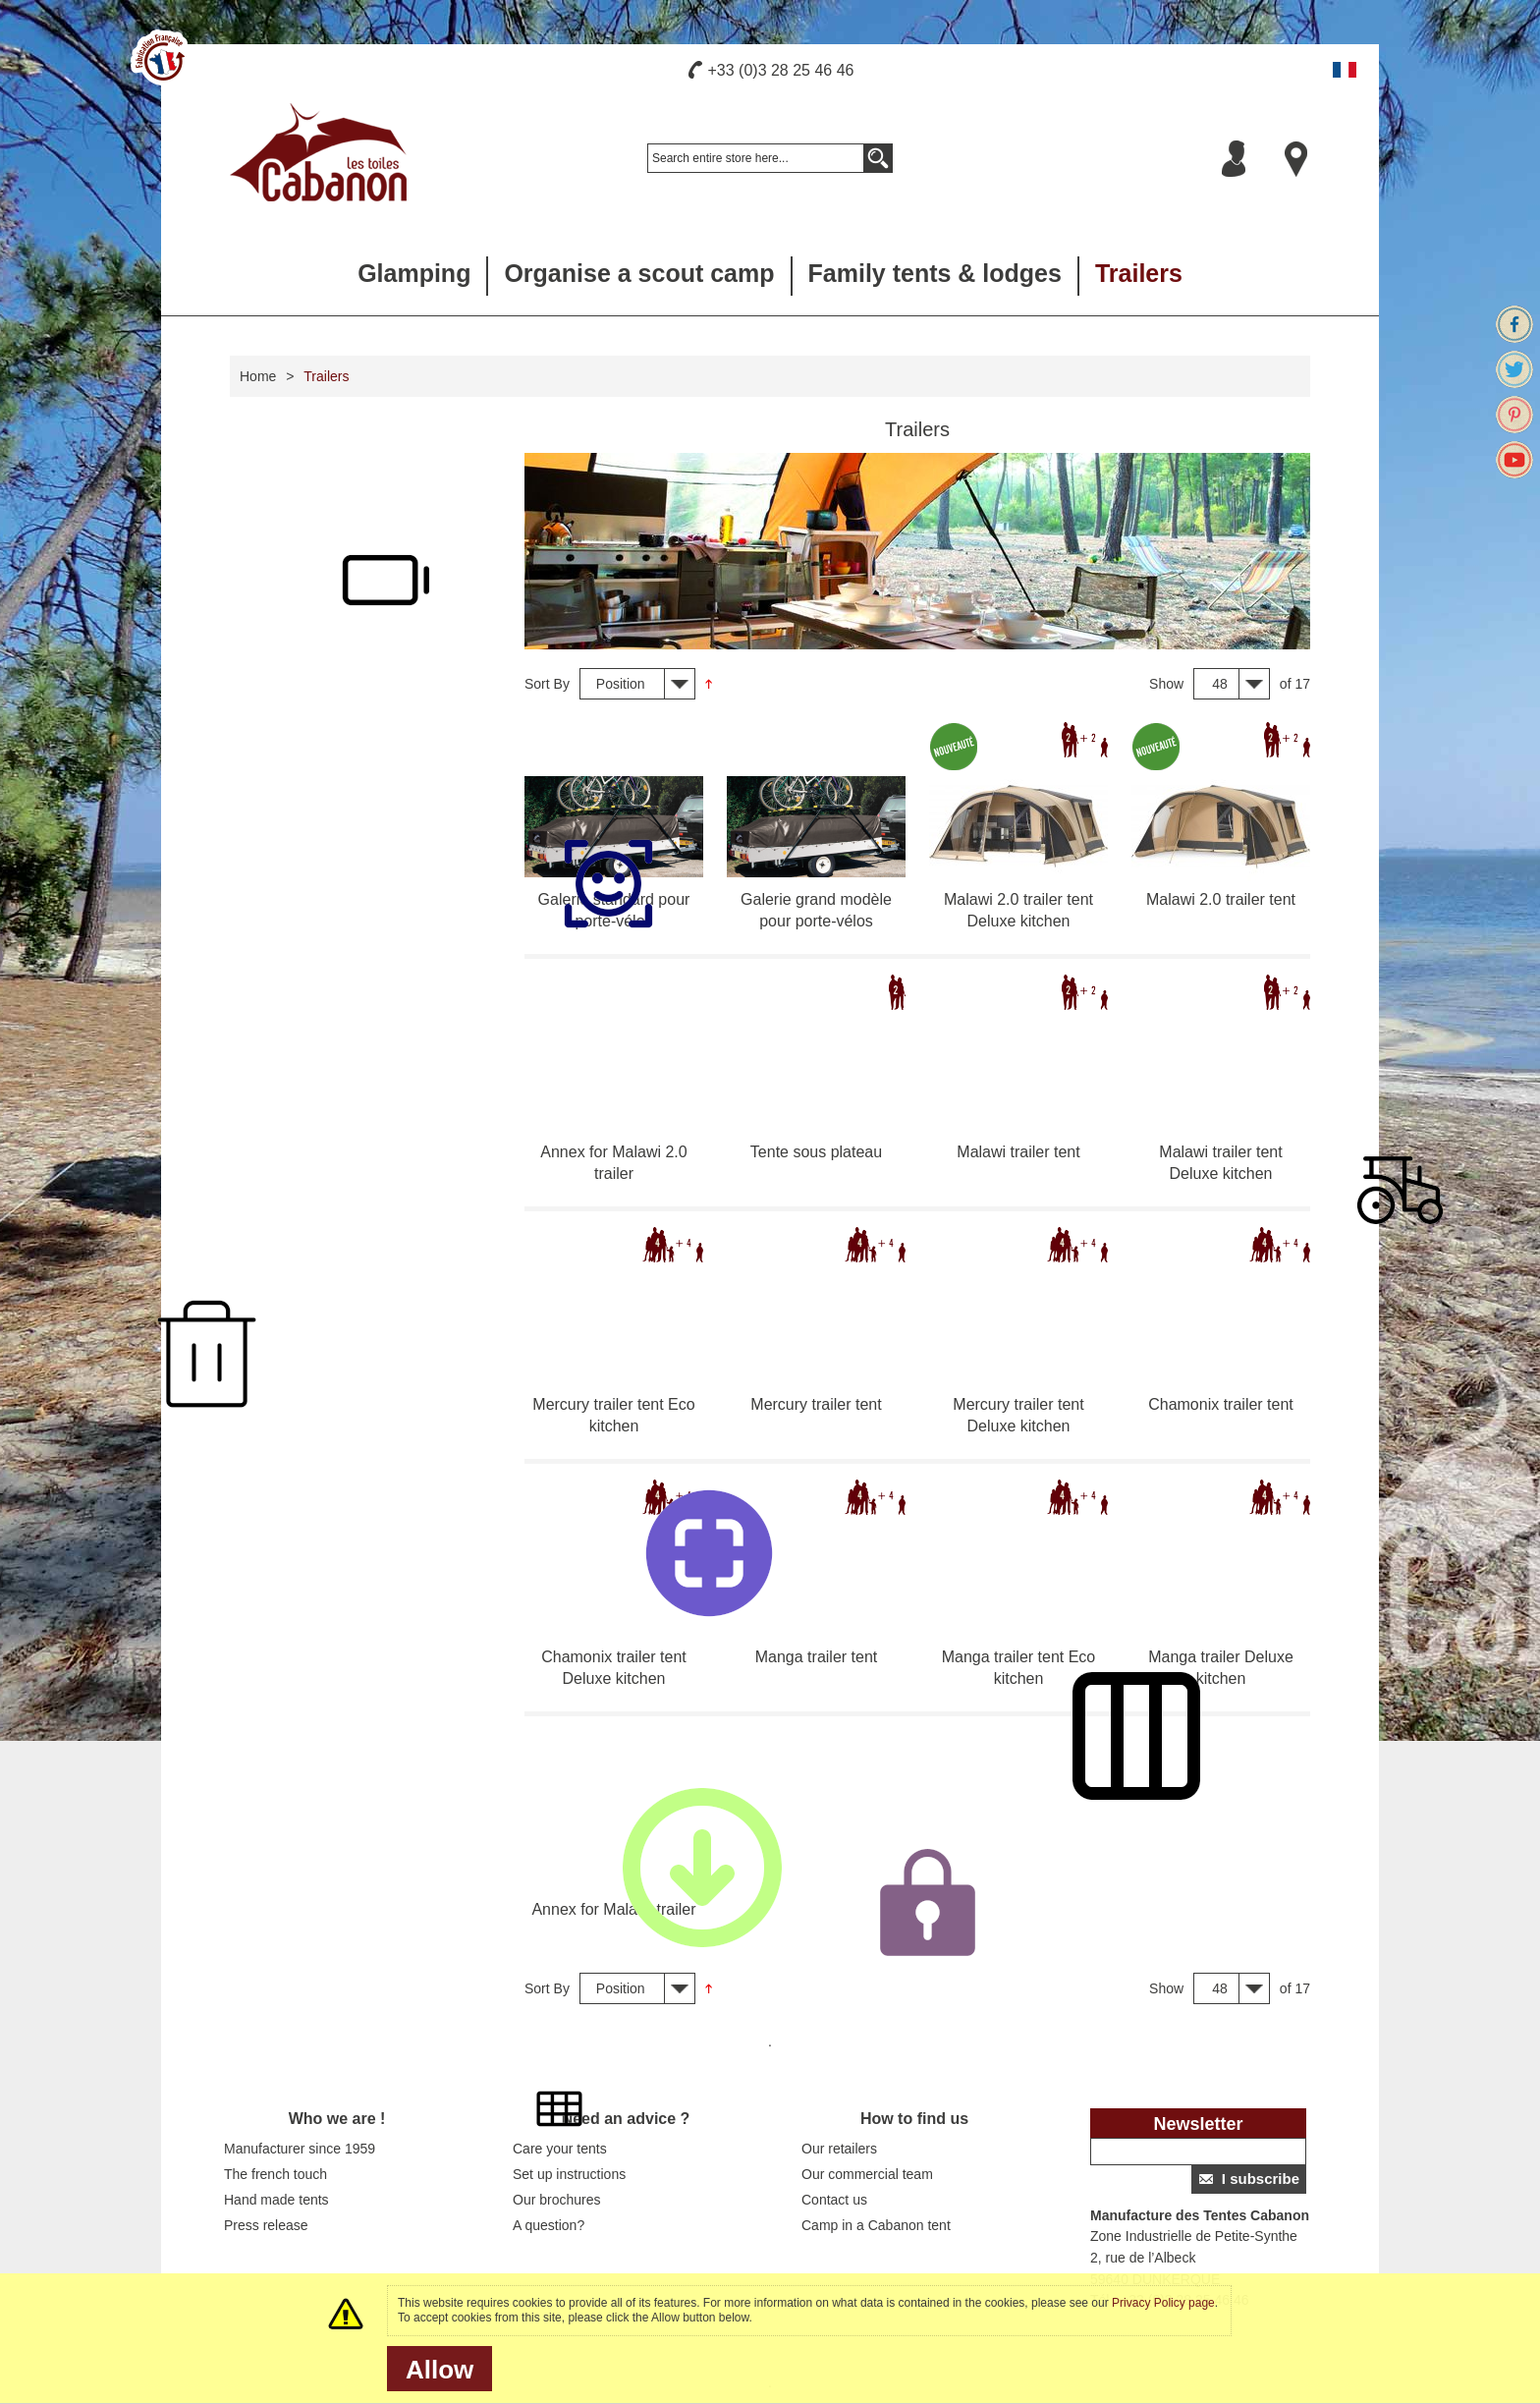 The image size is (1540, 2404). Describe the element at coordinates (206, 1358) in the screenshot. I see `delete this item` at that location.